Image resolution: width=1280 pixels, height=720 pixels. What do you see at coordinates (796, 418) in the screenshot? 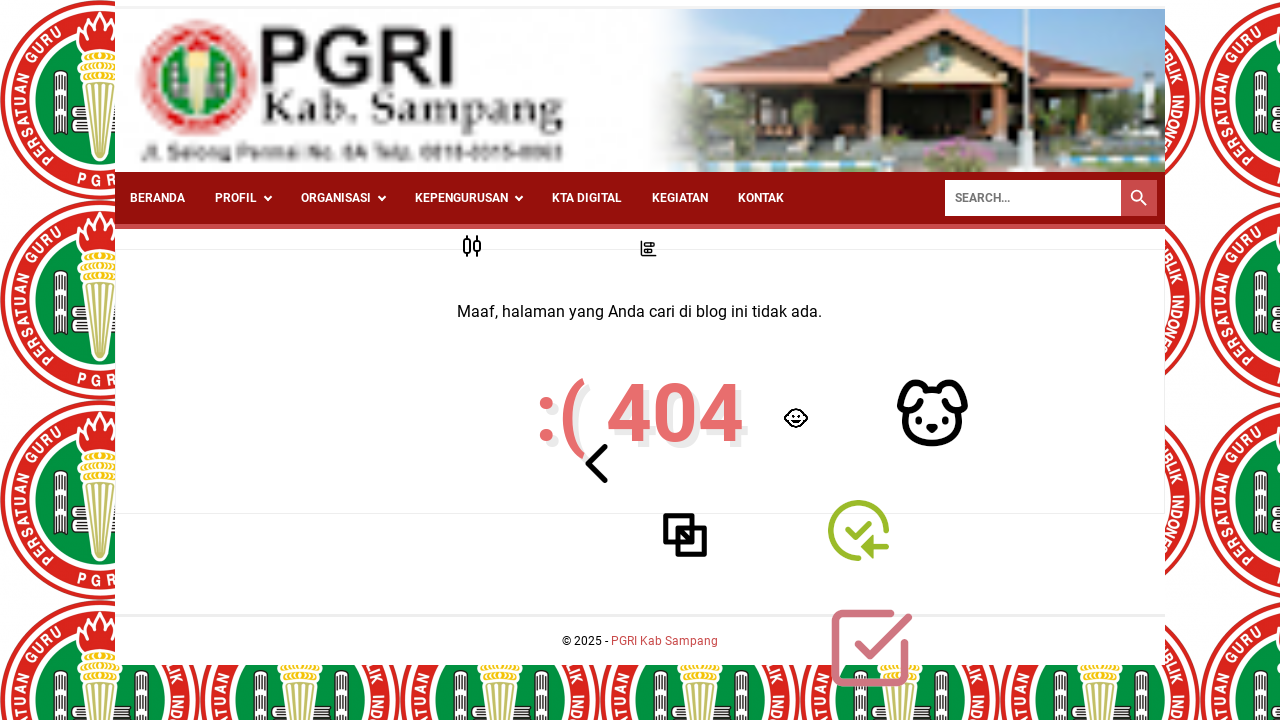
I see `access child-friendly or parental control settings` at bounding box center [796, 418].